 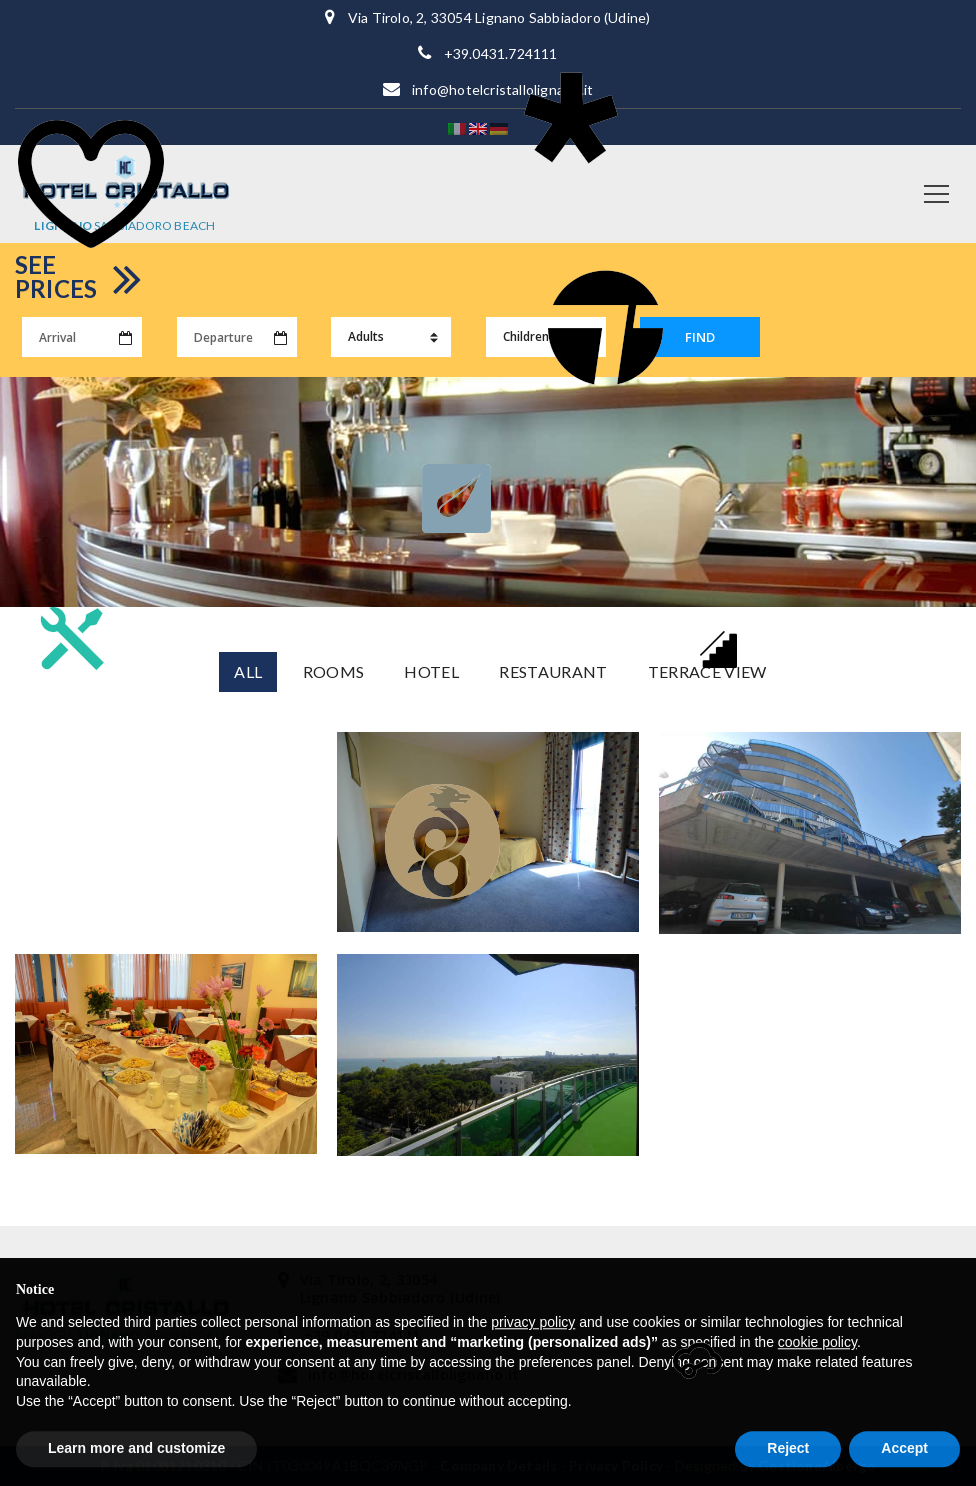 I want to click on open wireguard vpn settings, so click(x=442, y=841).